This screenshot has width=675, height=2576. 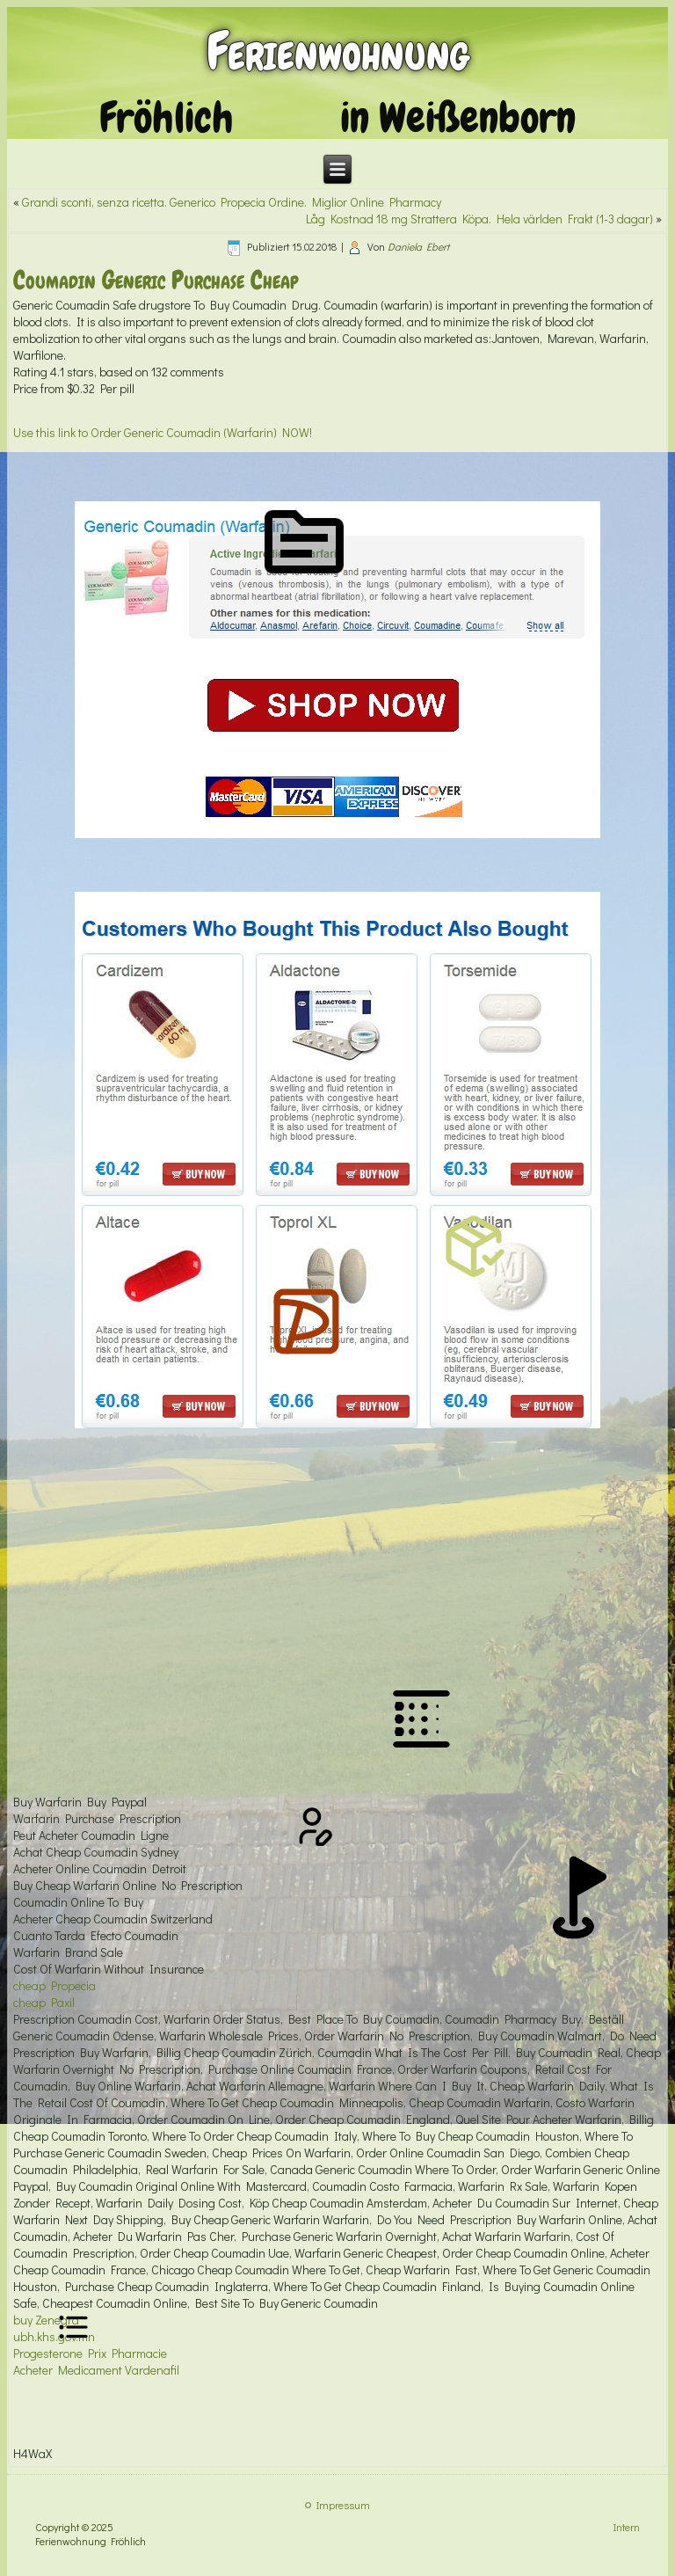 What do you see at coordinates (312, 1826) in the screenshot?
I see `edit your profile information` at bounding box center [312, 1826].